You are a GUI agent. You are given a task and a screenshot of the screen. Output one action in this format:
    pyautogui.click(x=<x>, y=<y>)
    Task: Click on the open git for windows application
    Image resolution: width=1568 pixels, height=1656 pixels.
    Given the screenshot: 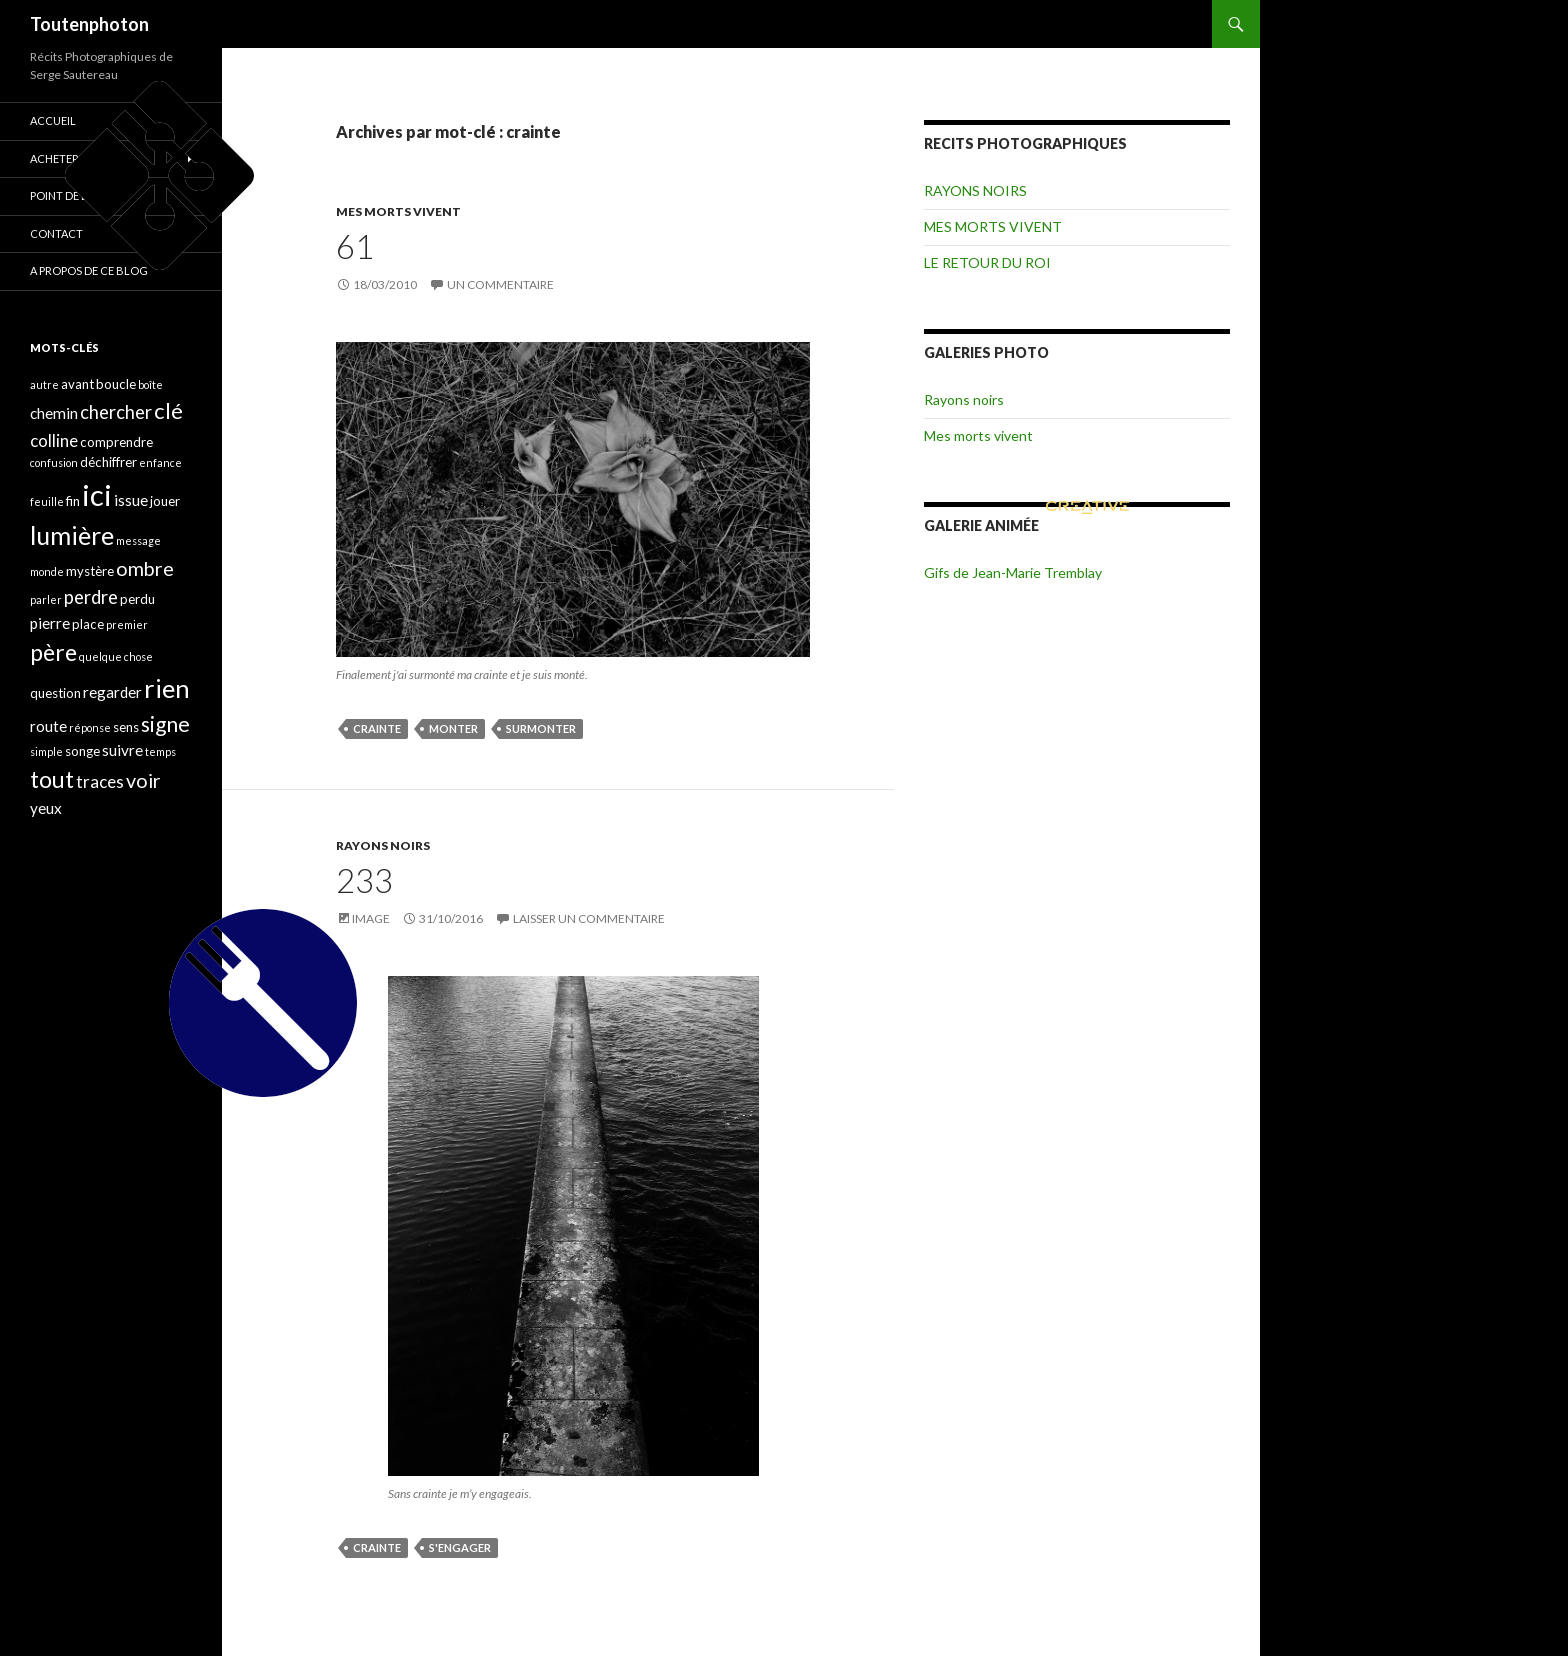 What is the action you would take?
    pyautogui.click(x=159, y=175)
    